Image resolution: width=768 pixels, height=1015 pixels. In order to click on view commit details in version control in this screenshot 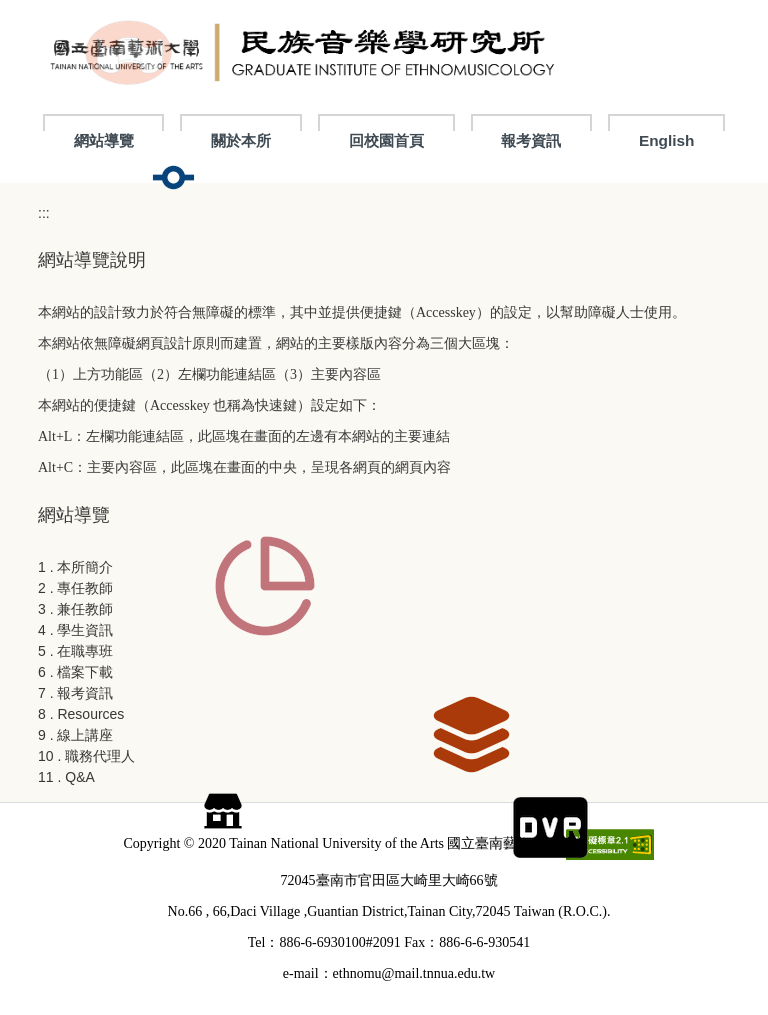, I will do `click(173, 177)`.